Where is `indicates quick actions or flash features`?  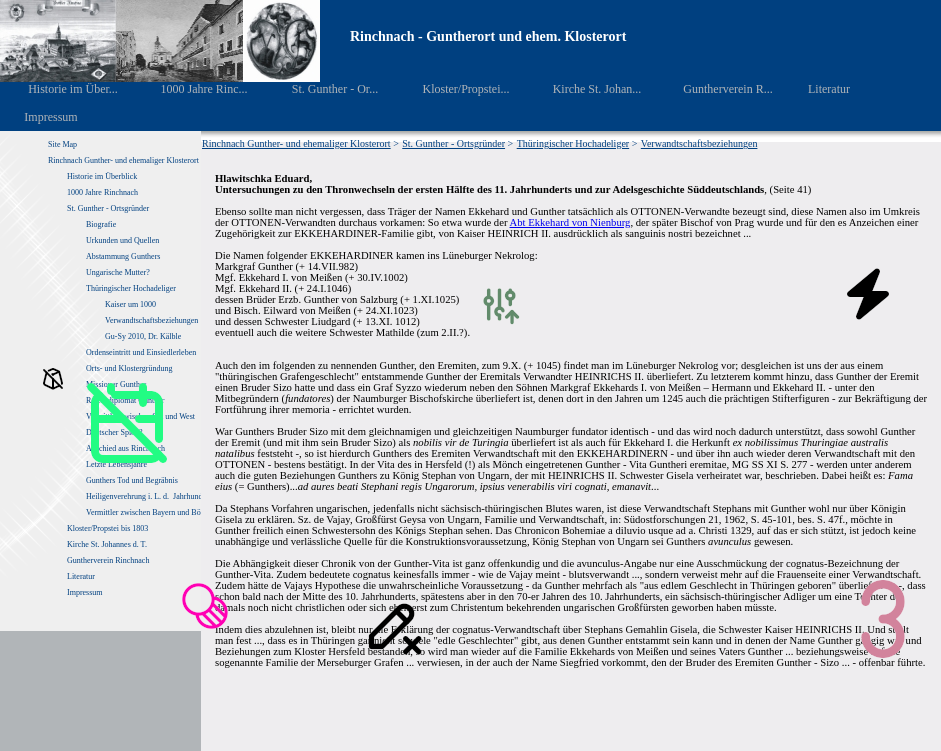 indicates quick actions or flash features is located at coordinates (868, 294).